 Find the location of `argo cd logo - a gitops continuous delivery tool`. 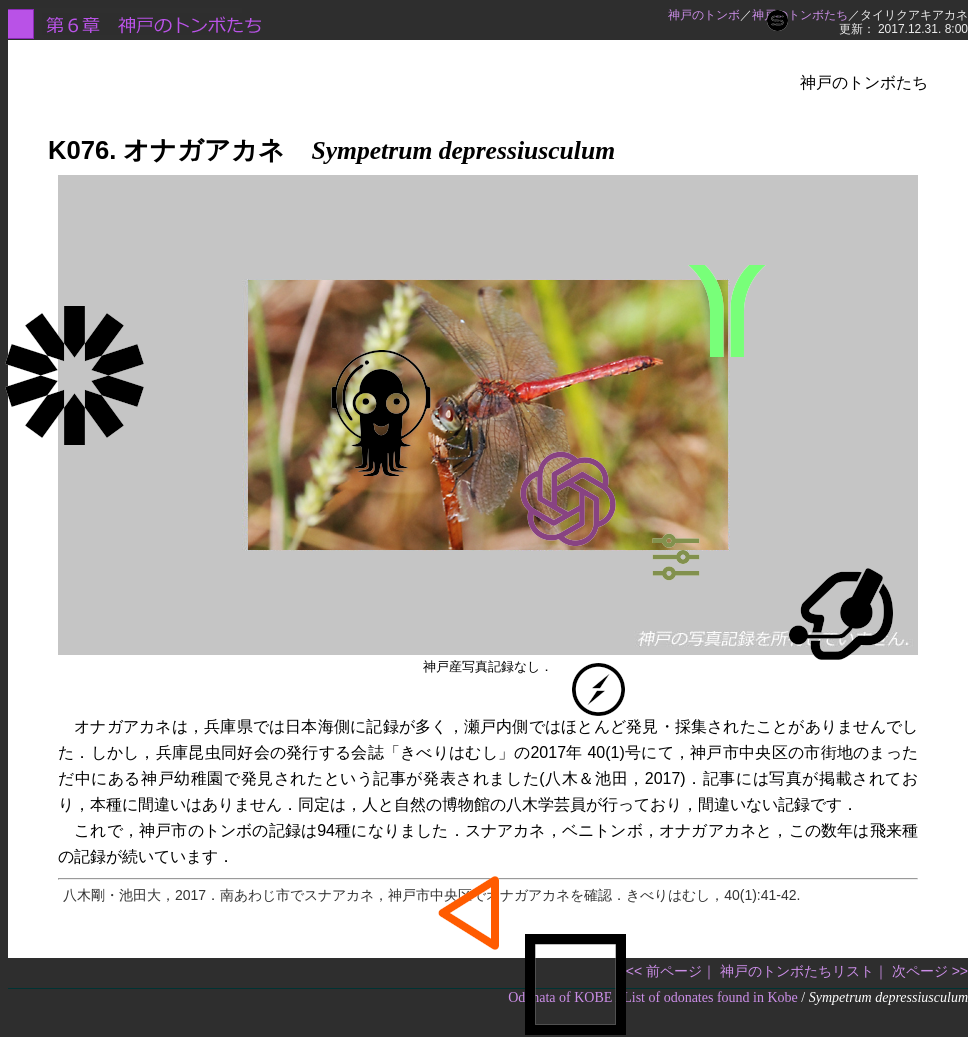

argo cd logo - a gitops continuous delivery tool is located at coordinates (381, 413).